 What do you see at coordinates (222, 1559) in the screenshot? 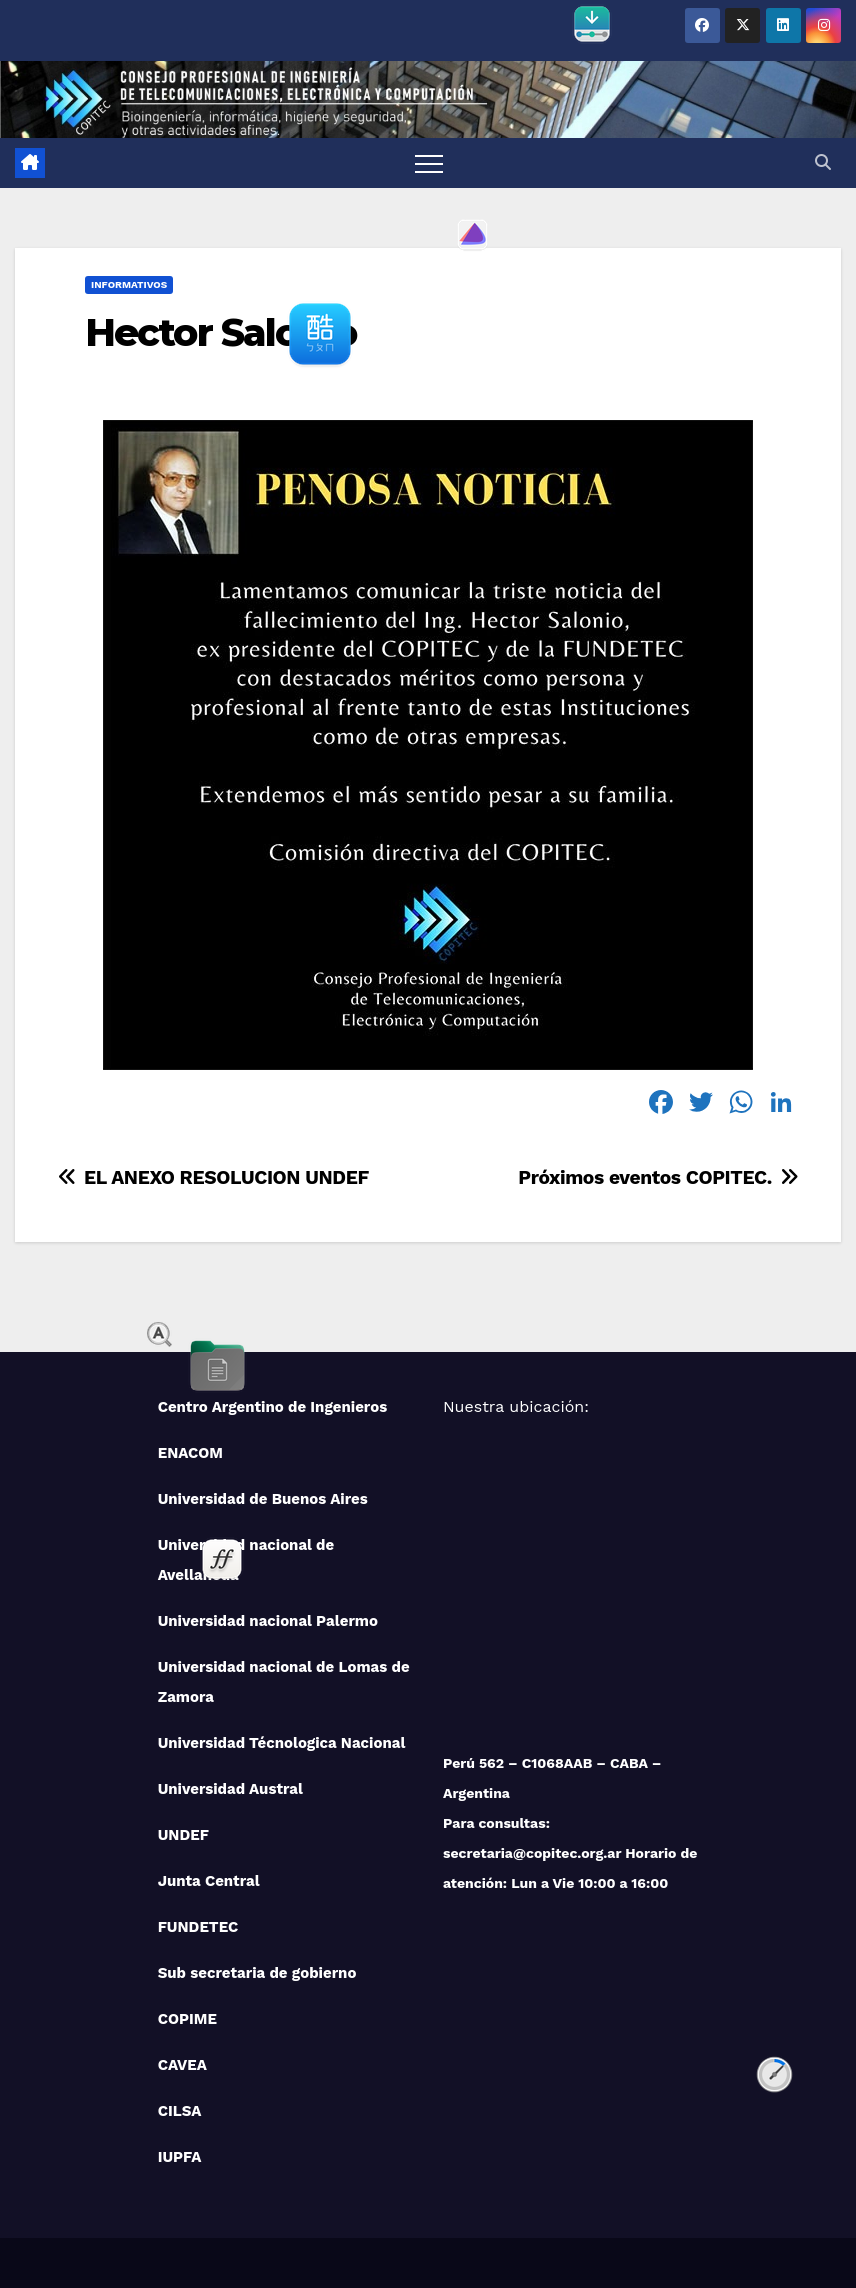
I see `open fontforge font editing application` at bounding box center [222, 1559].